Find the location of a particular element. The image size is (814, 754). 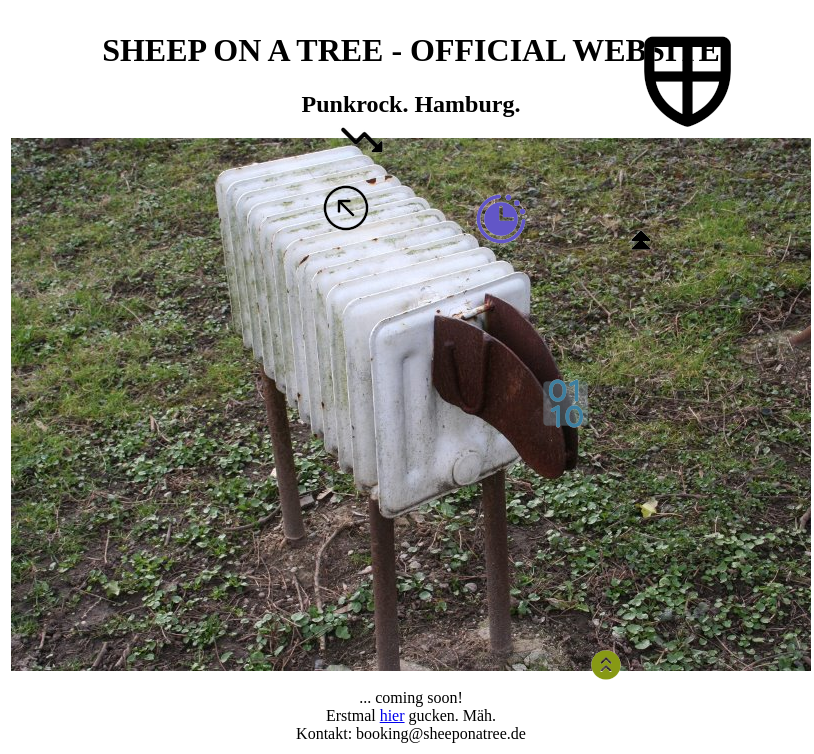

view countdown timer is located at coordinates (501, 219).